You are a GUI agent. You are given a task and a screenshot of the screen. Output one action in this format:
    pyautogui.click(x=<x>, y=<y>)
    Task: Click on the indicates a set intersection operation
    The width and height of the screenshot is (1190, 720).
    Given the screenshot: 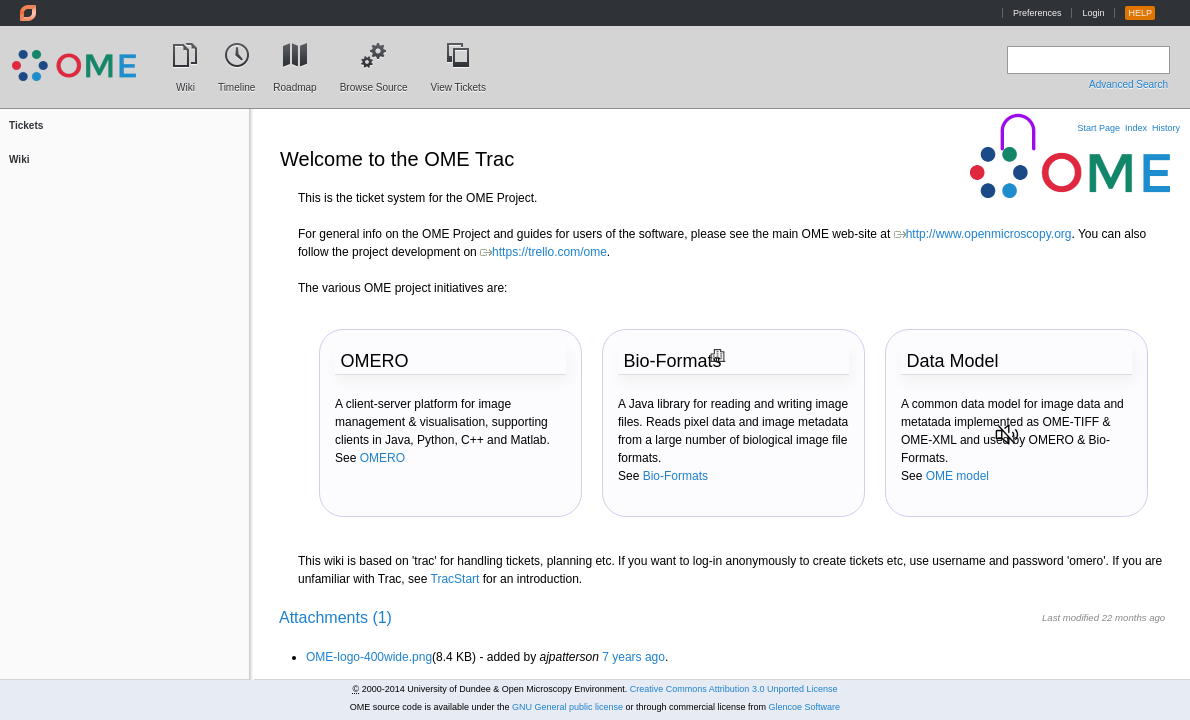 What is the action you would take?
    pyautogui.click(x=1018, y=133)
    